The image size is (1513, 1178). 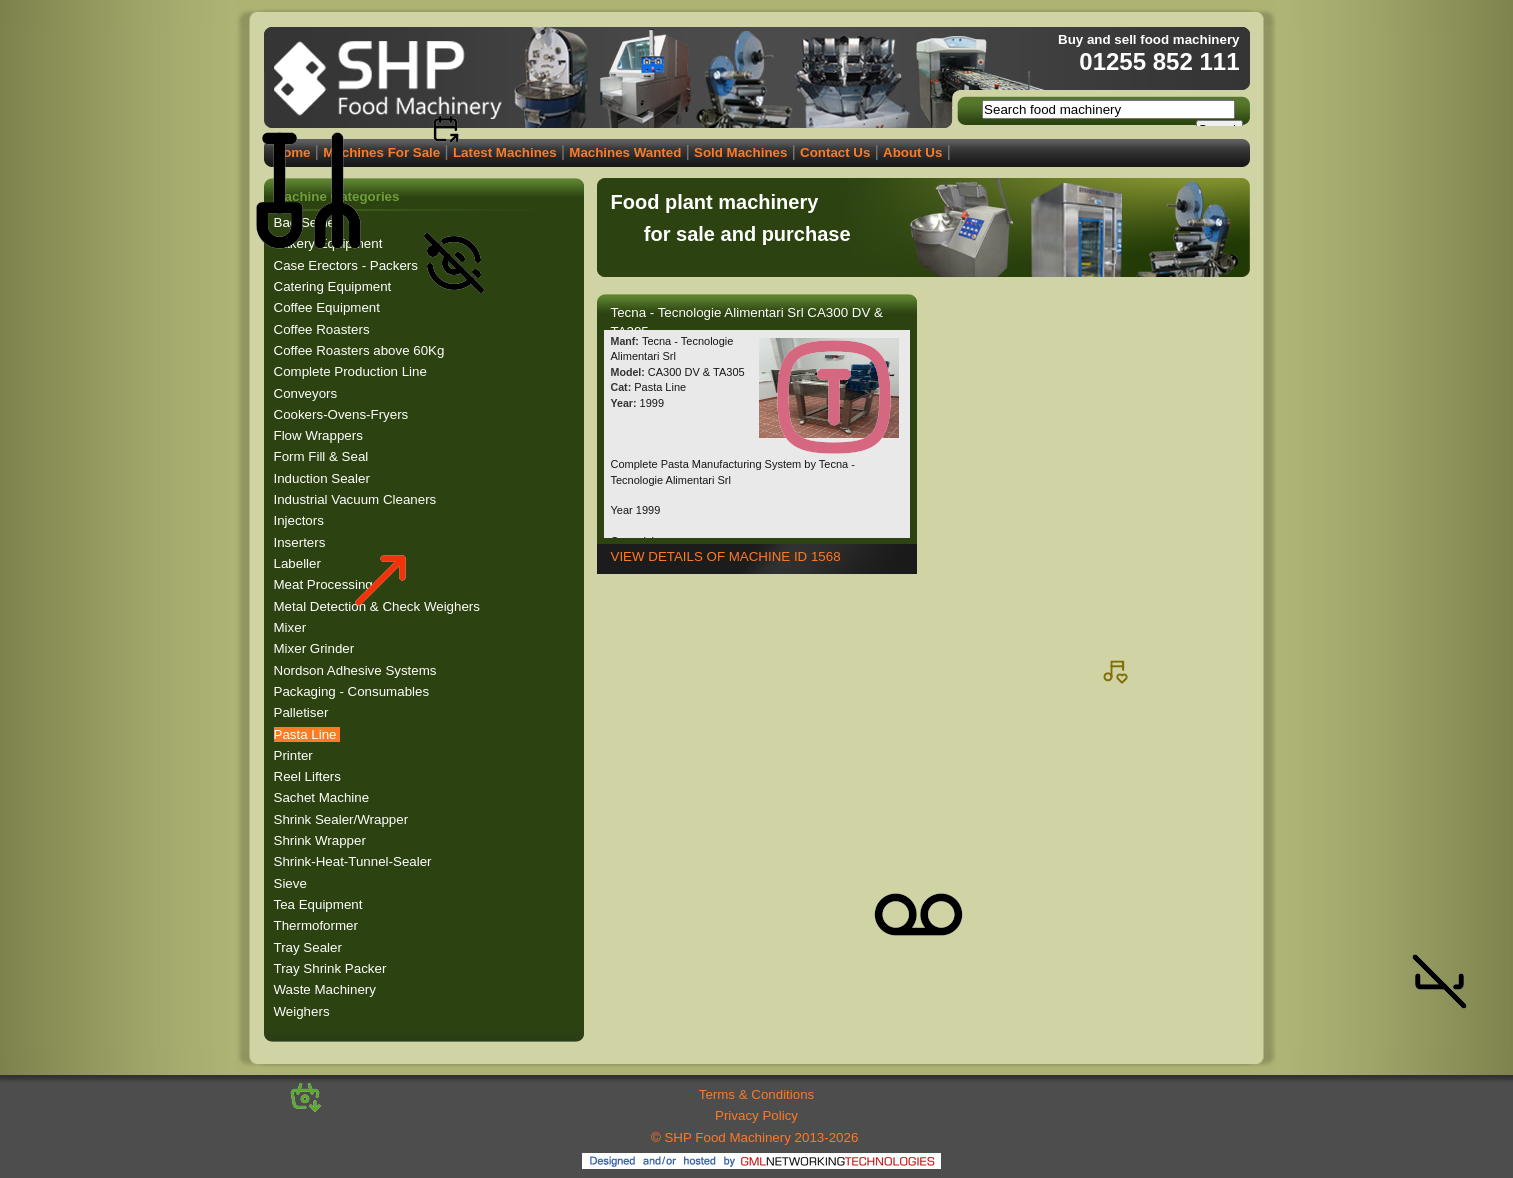 I want to click on access gardening or landscaping tools, so click(x=308, y=190).